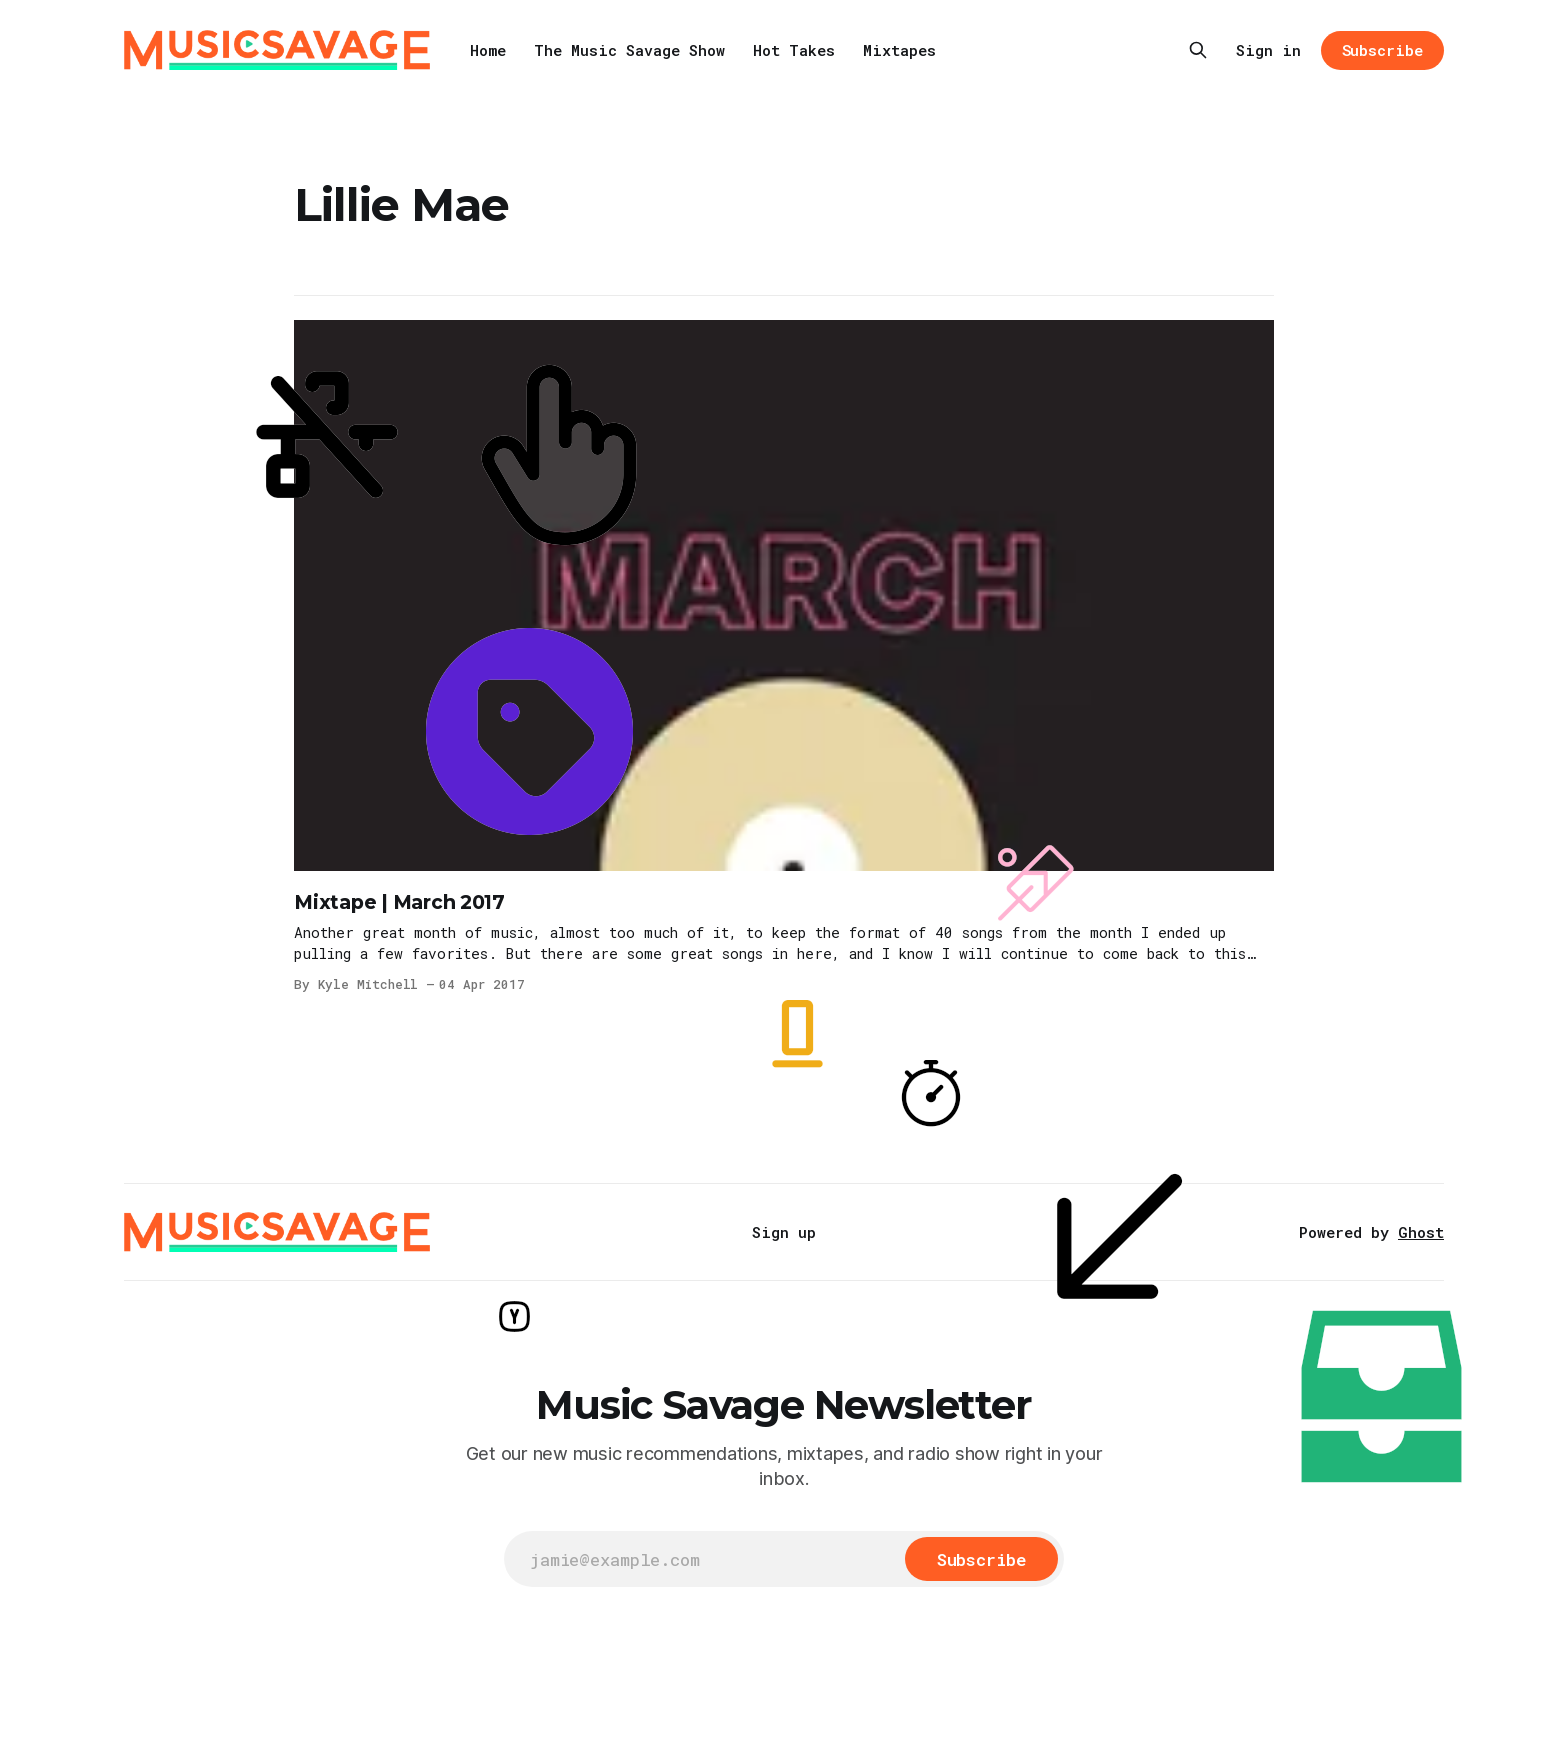  I want to click on access stacked file trays or inbox folders, so click(1381, 1396).